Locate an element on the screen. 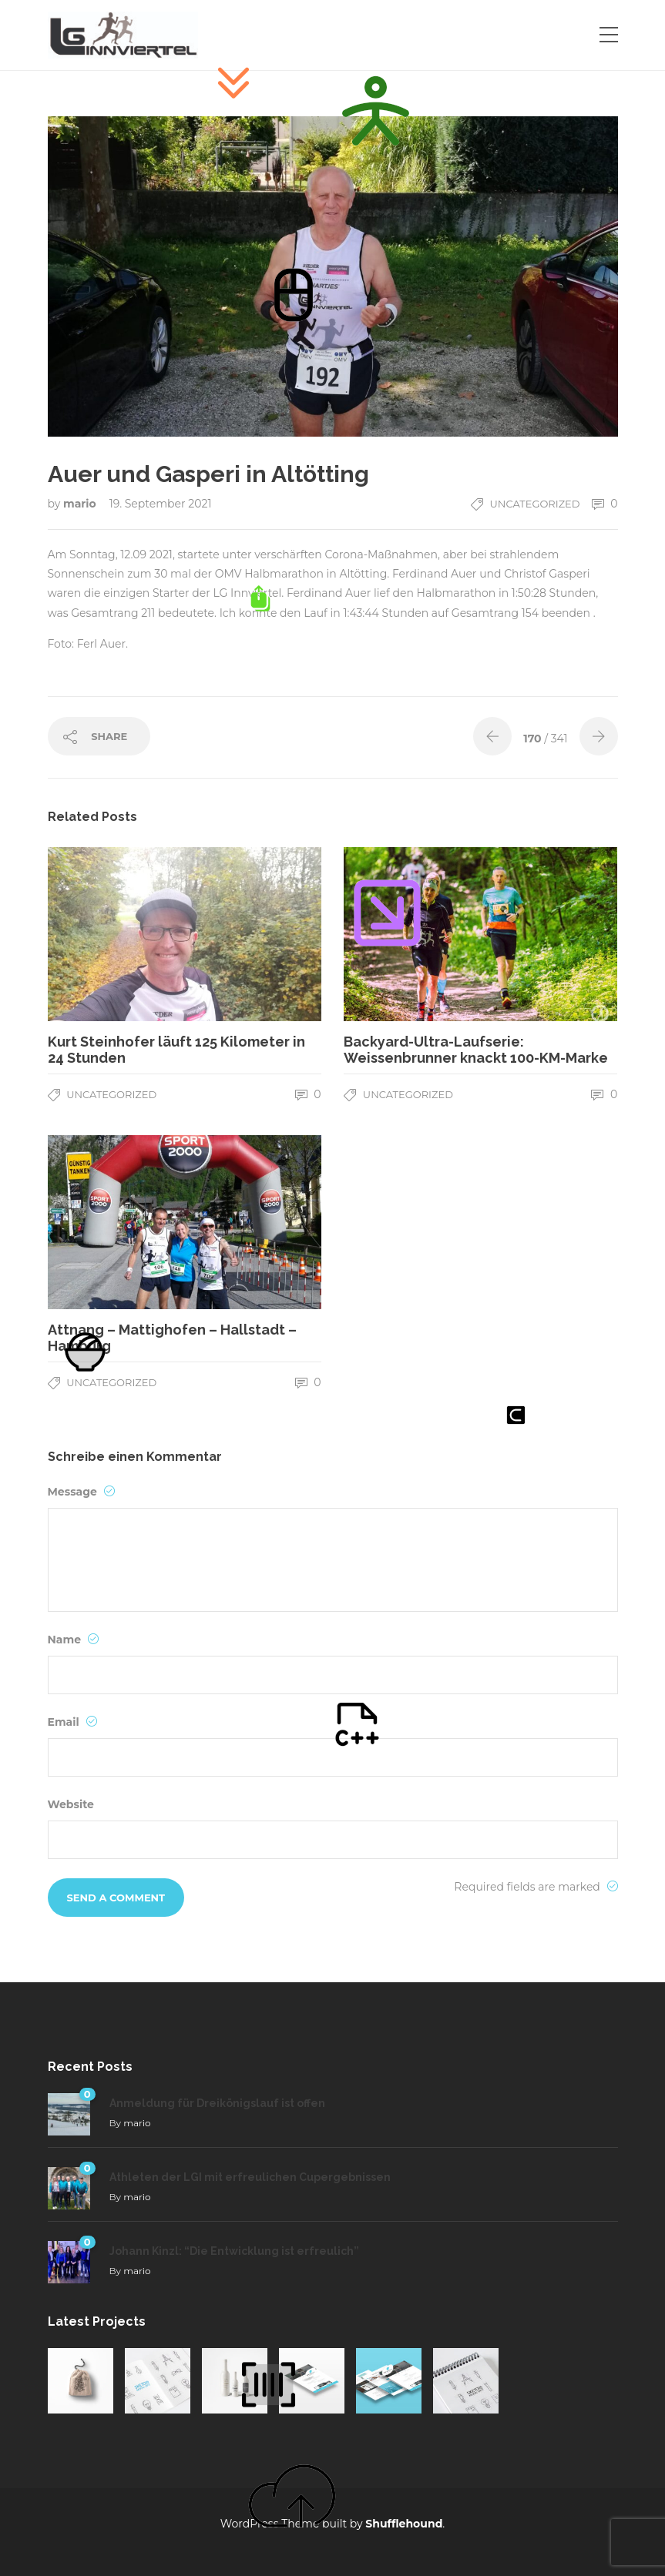 This screenshot has width=665, height=2576. open a C++ source code file is located at coordinates (357, 1726).